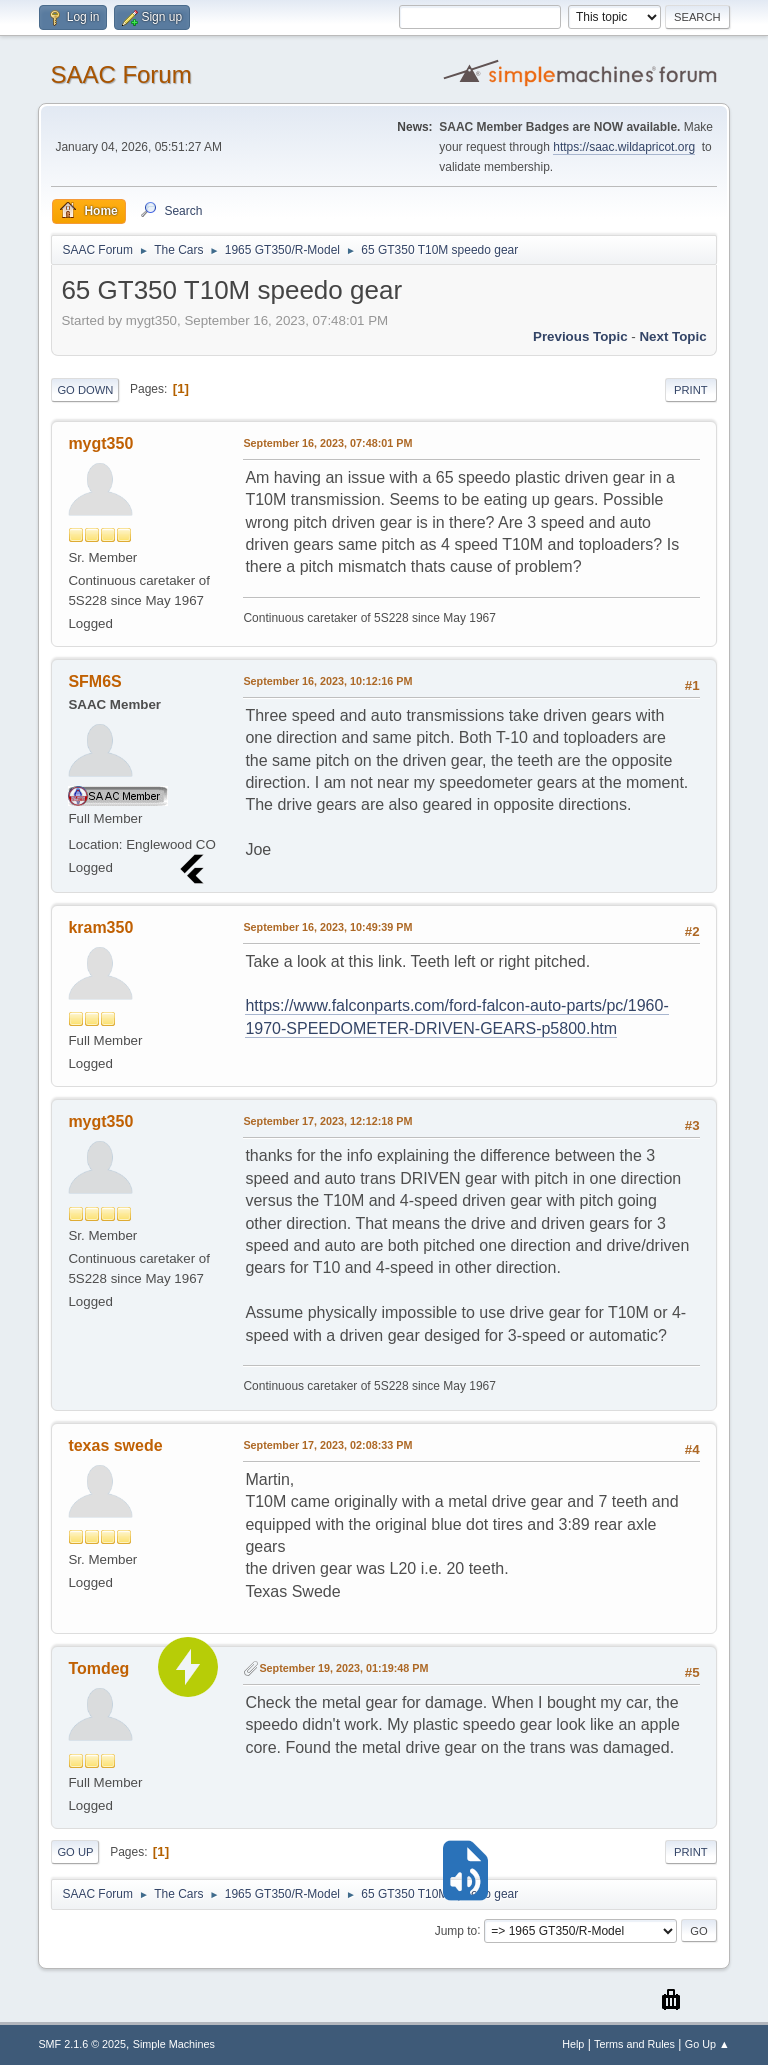  Describe the element at coordinates (192, 869) in the screenshot. I see `flutter framework logo` at that location.